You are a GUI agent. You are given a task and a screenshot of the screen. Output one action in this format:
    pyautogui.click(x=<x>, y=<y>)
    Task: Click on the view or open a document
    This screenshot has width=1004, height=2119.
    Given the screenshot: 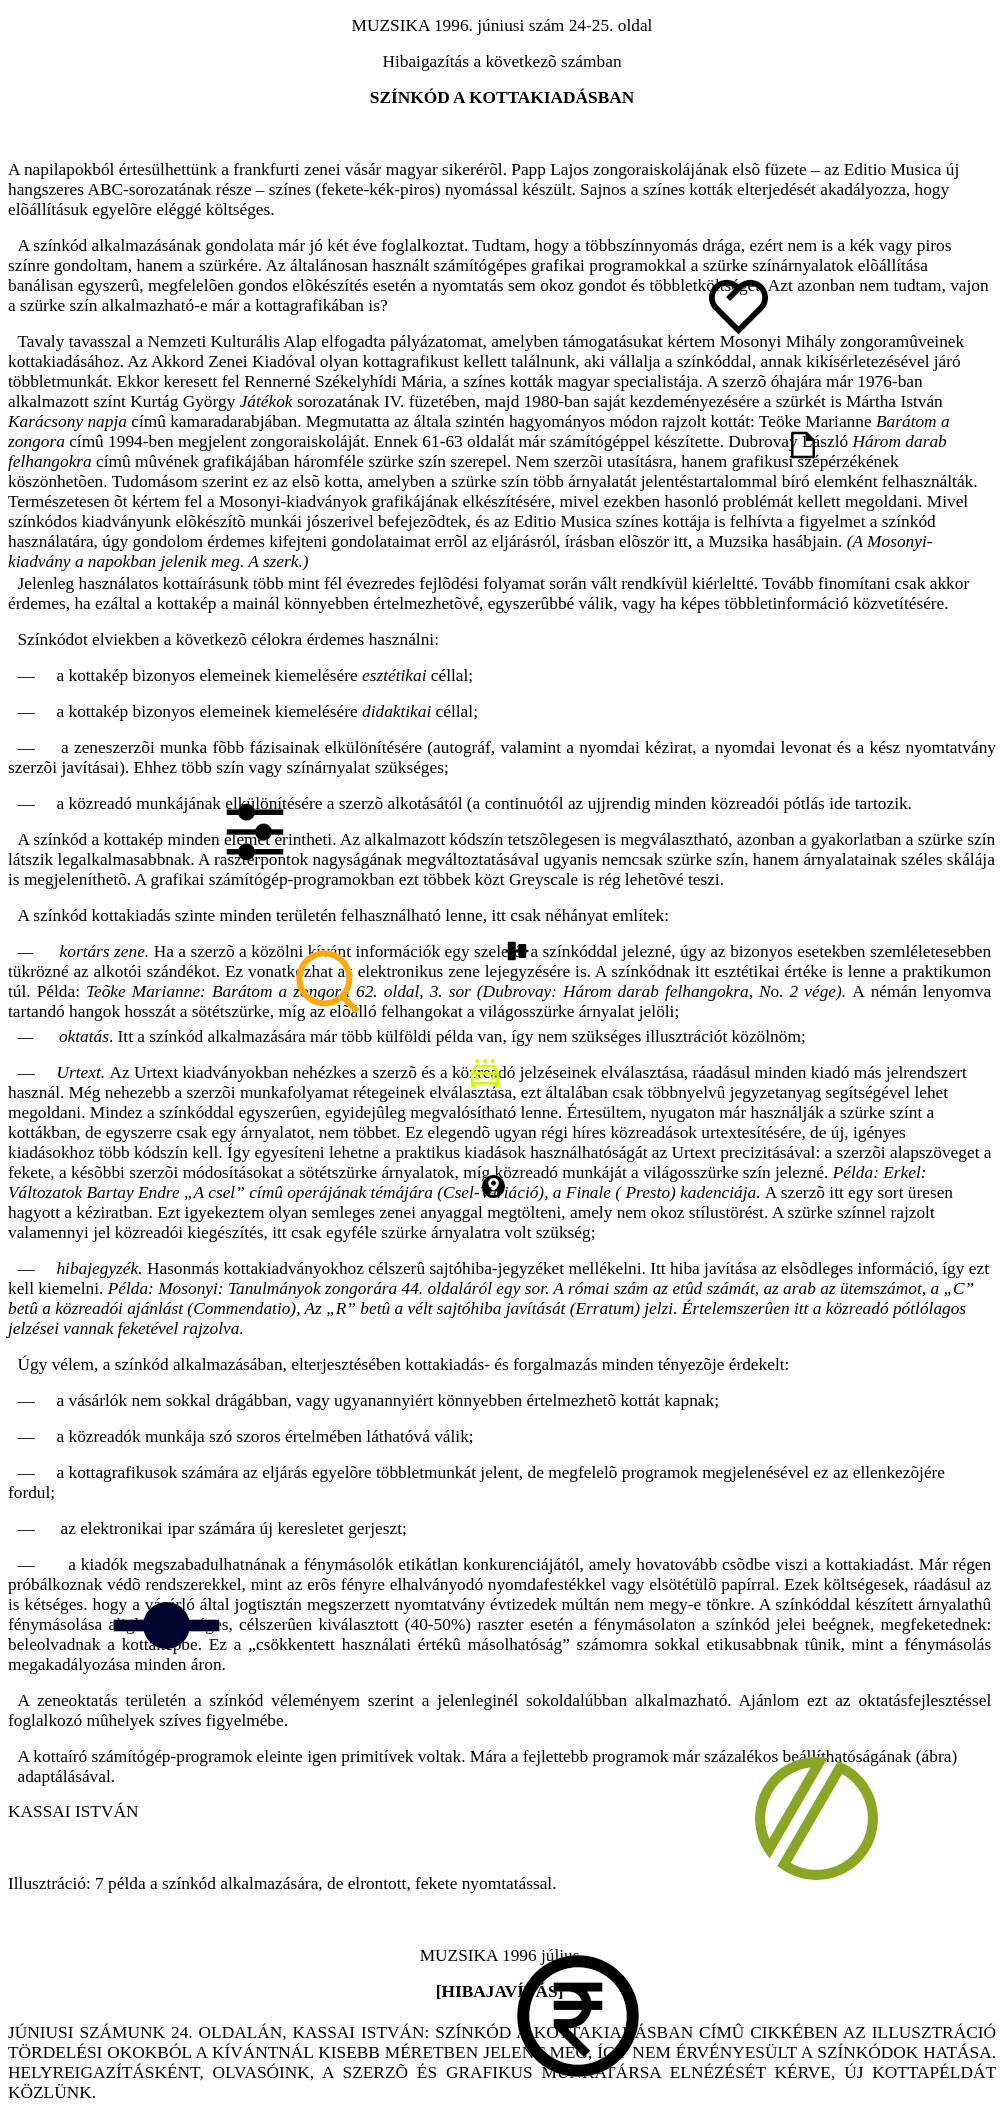 What is the action you would take?
    pyautogui.click(x=803, y=445)
    